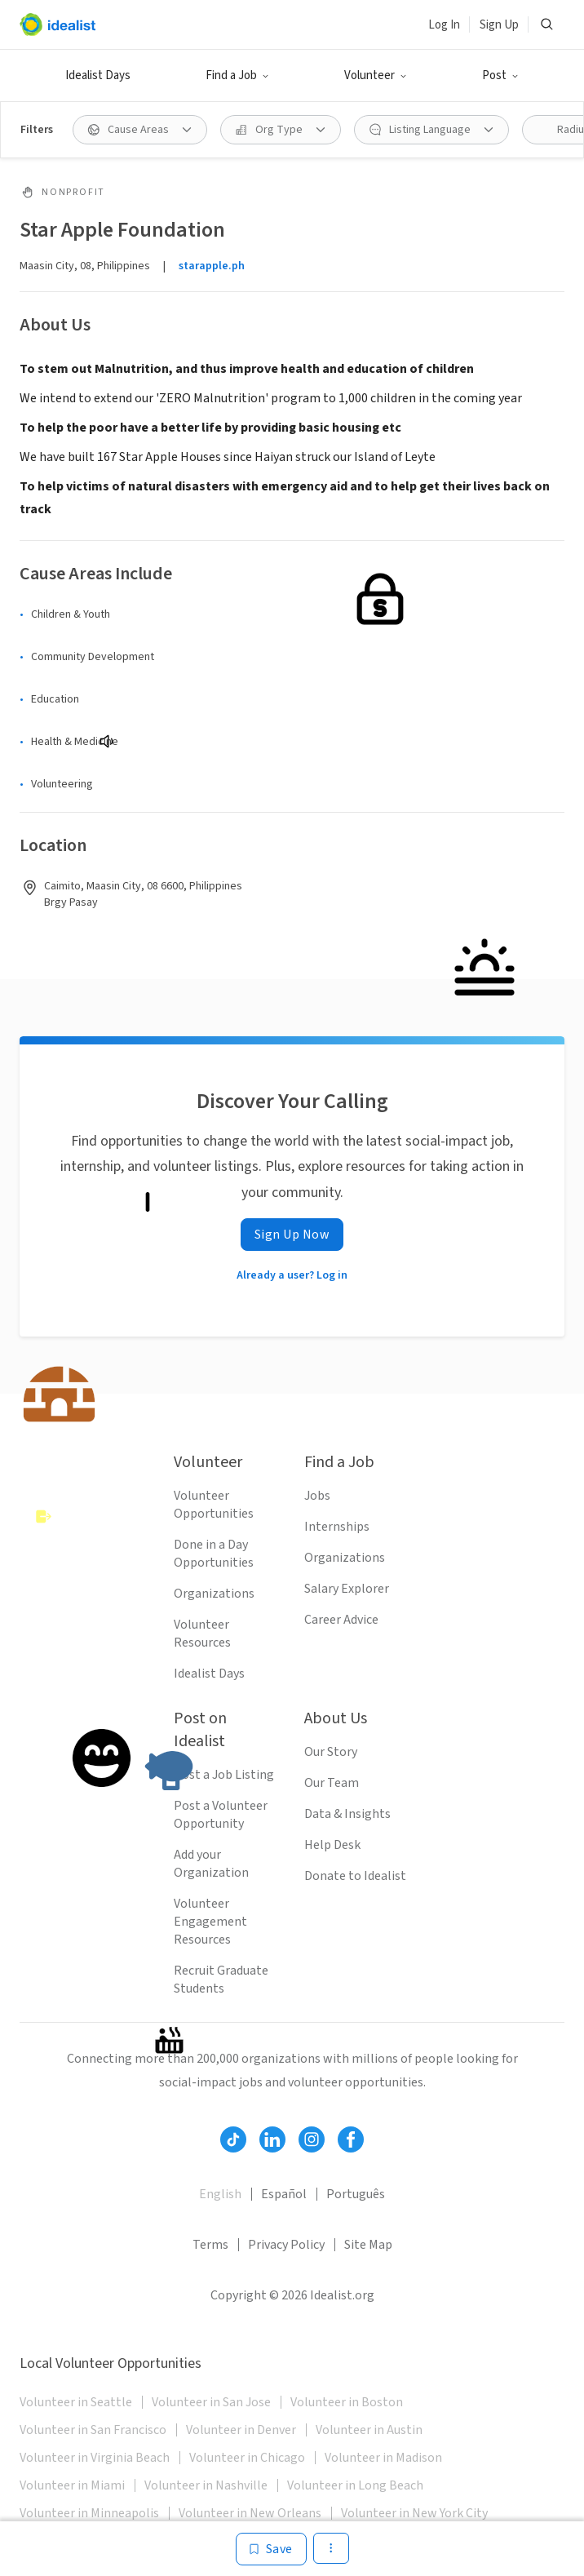 This screenshot has width=584, height=2576. What do you see at coordinates (380, 599) in the screenshot?
I see `access Samsung Pass password manager` at bounding box center [380, 599].